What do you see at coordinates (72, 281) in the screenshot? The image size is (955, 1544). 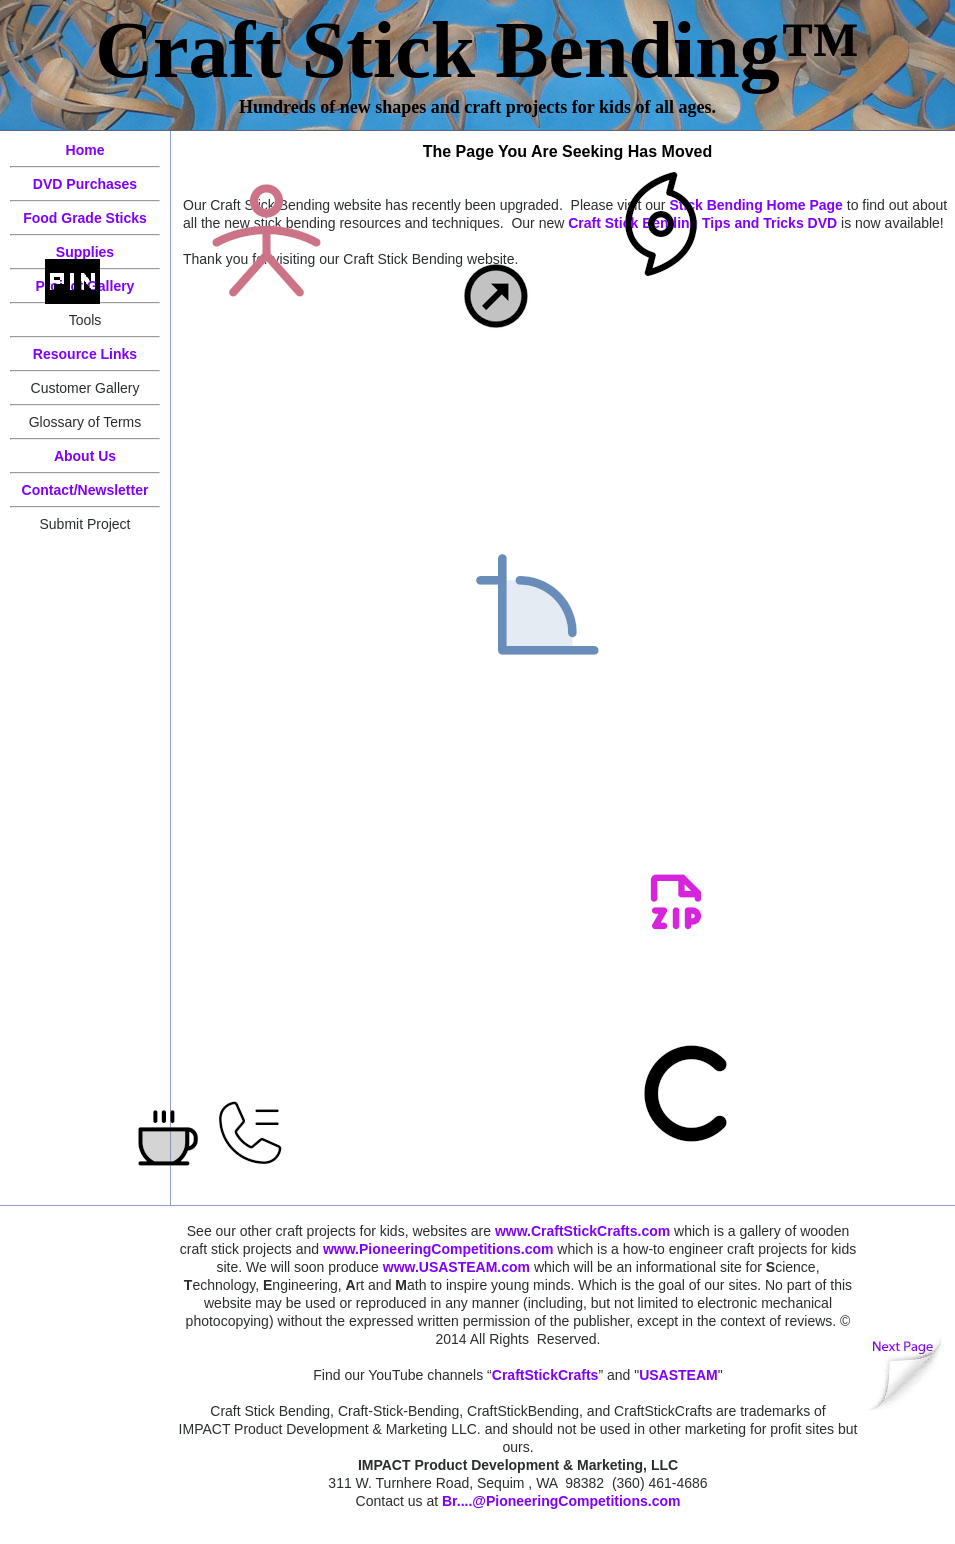 I see `indicates PIN code entry required` at bounding box center [72, 281].